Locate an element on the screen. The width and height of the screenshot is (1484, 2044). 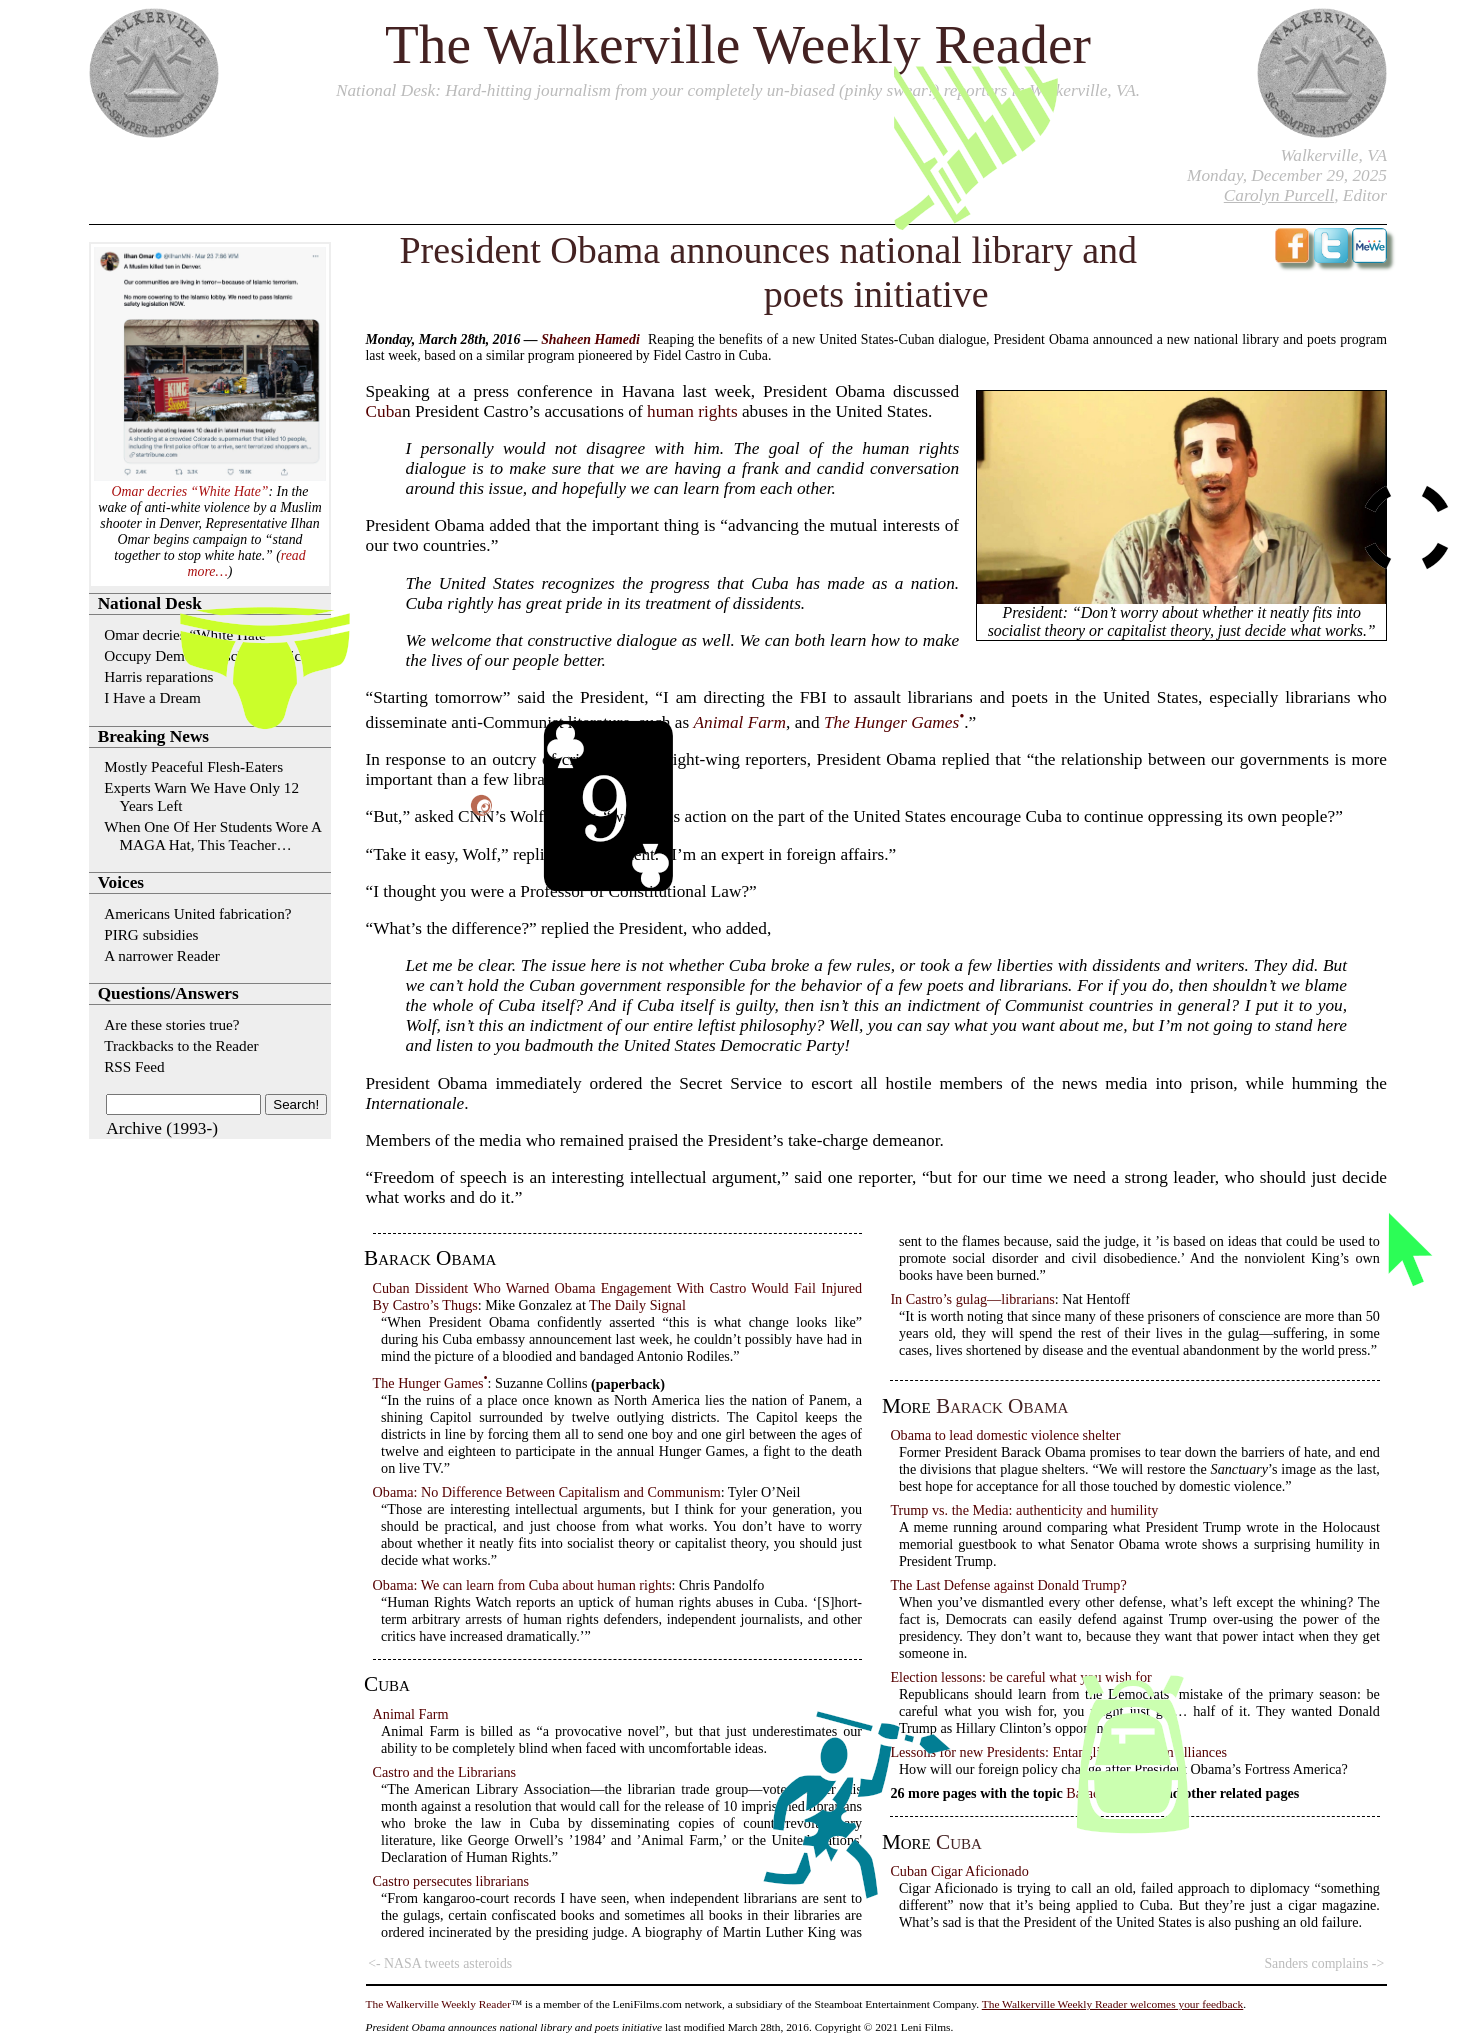
toggle visibility or show/hide content is located at coordinates (481, 805).